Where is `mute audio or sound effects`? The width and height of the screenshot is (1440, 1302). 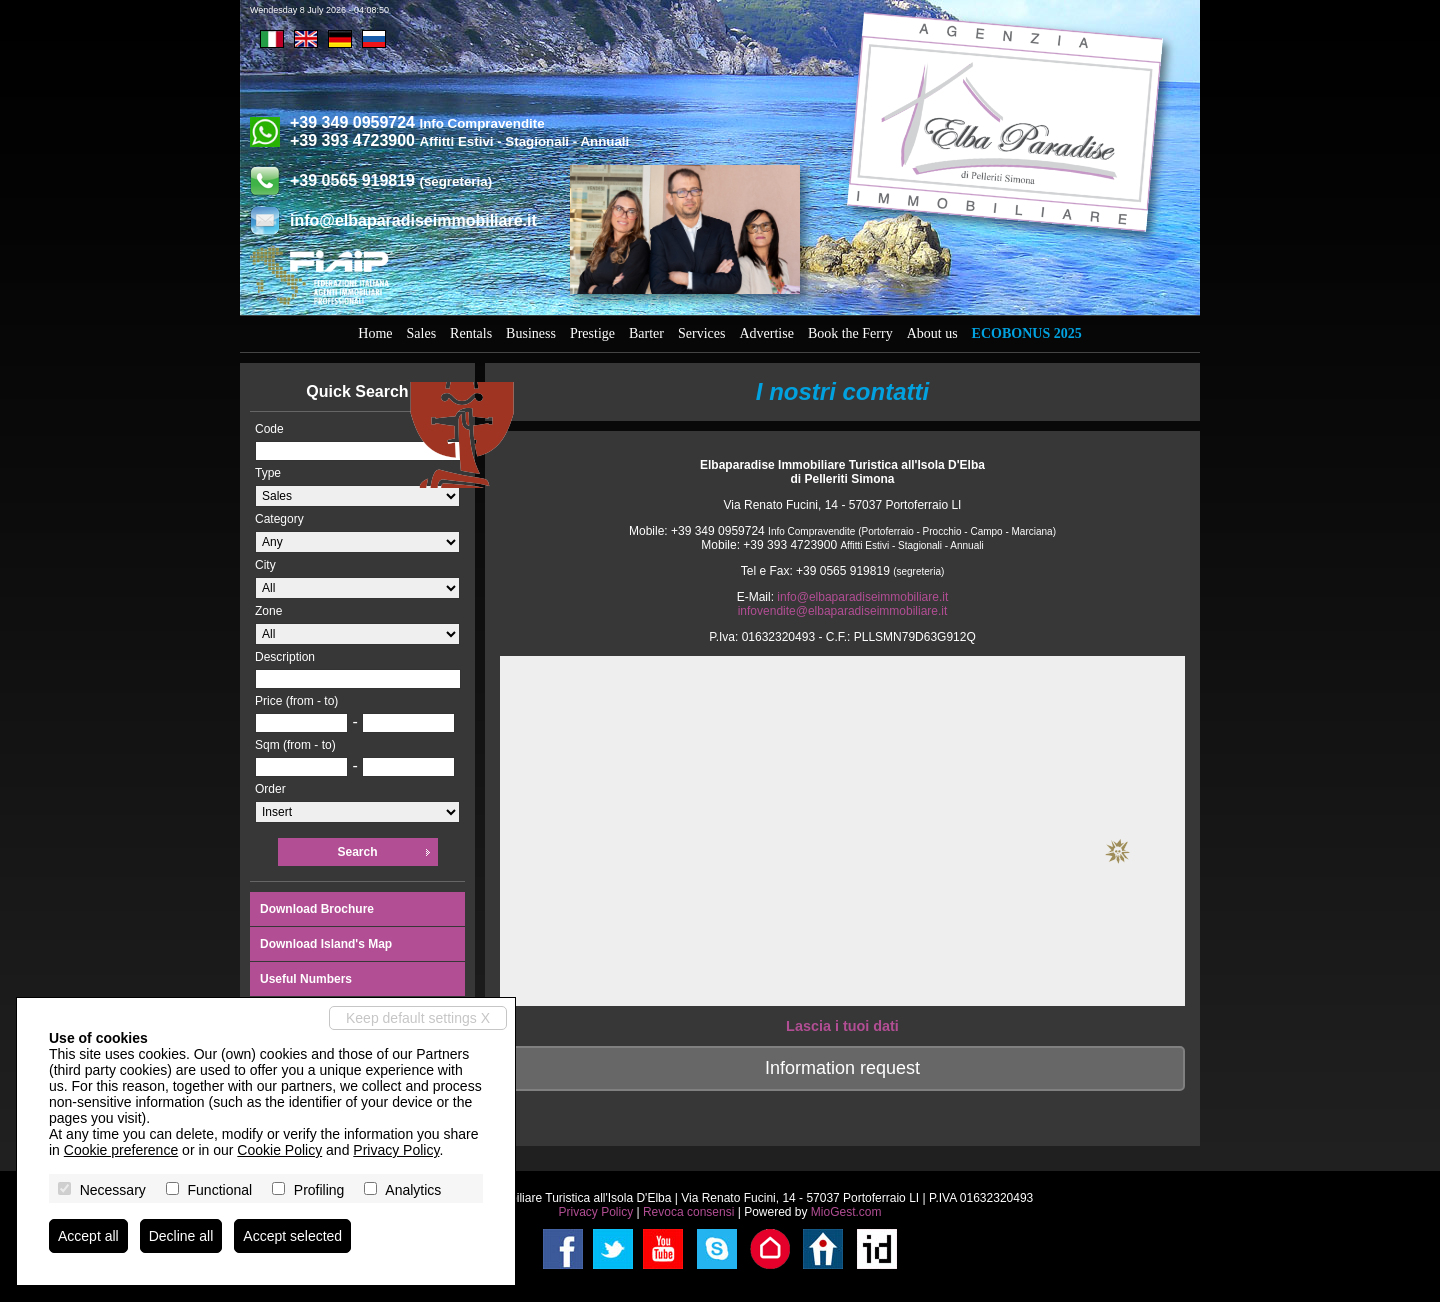
mute audio or sound effects is located at coordinates (462, 435).